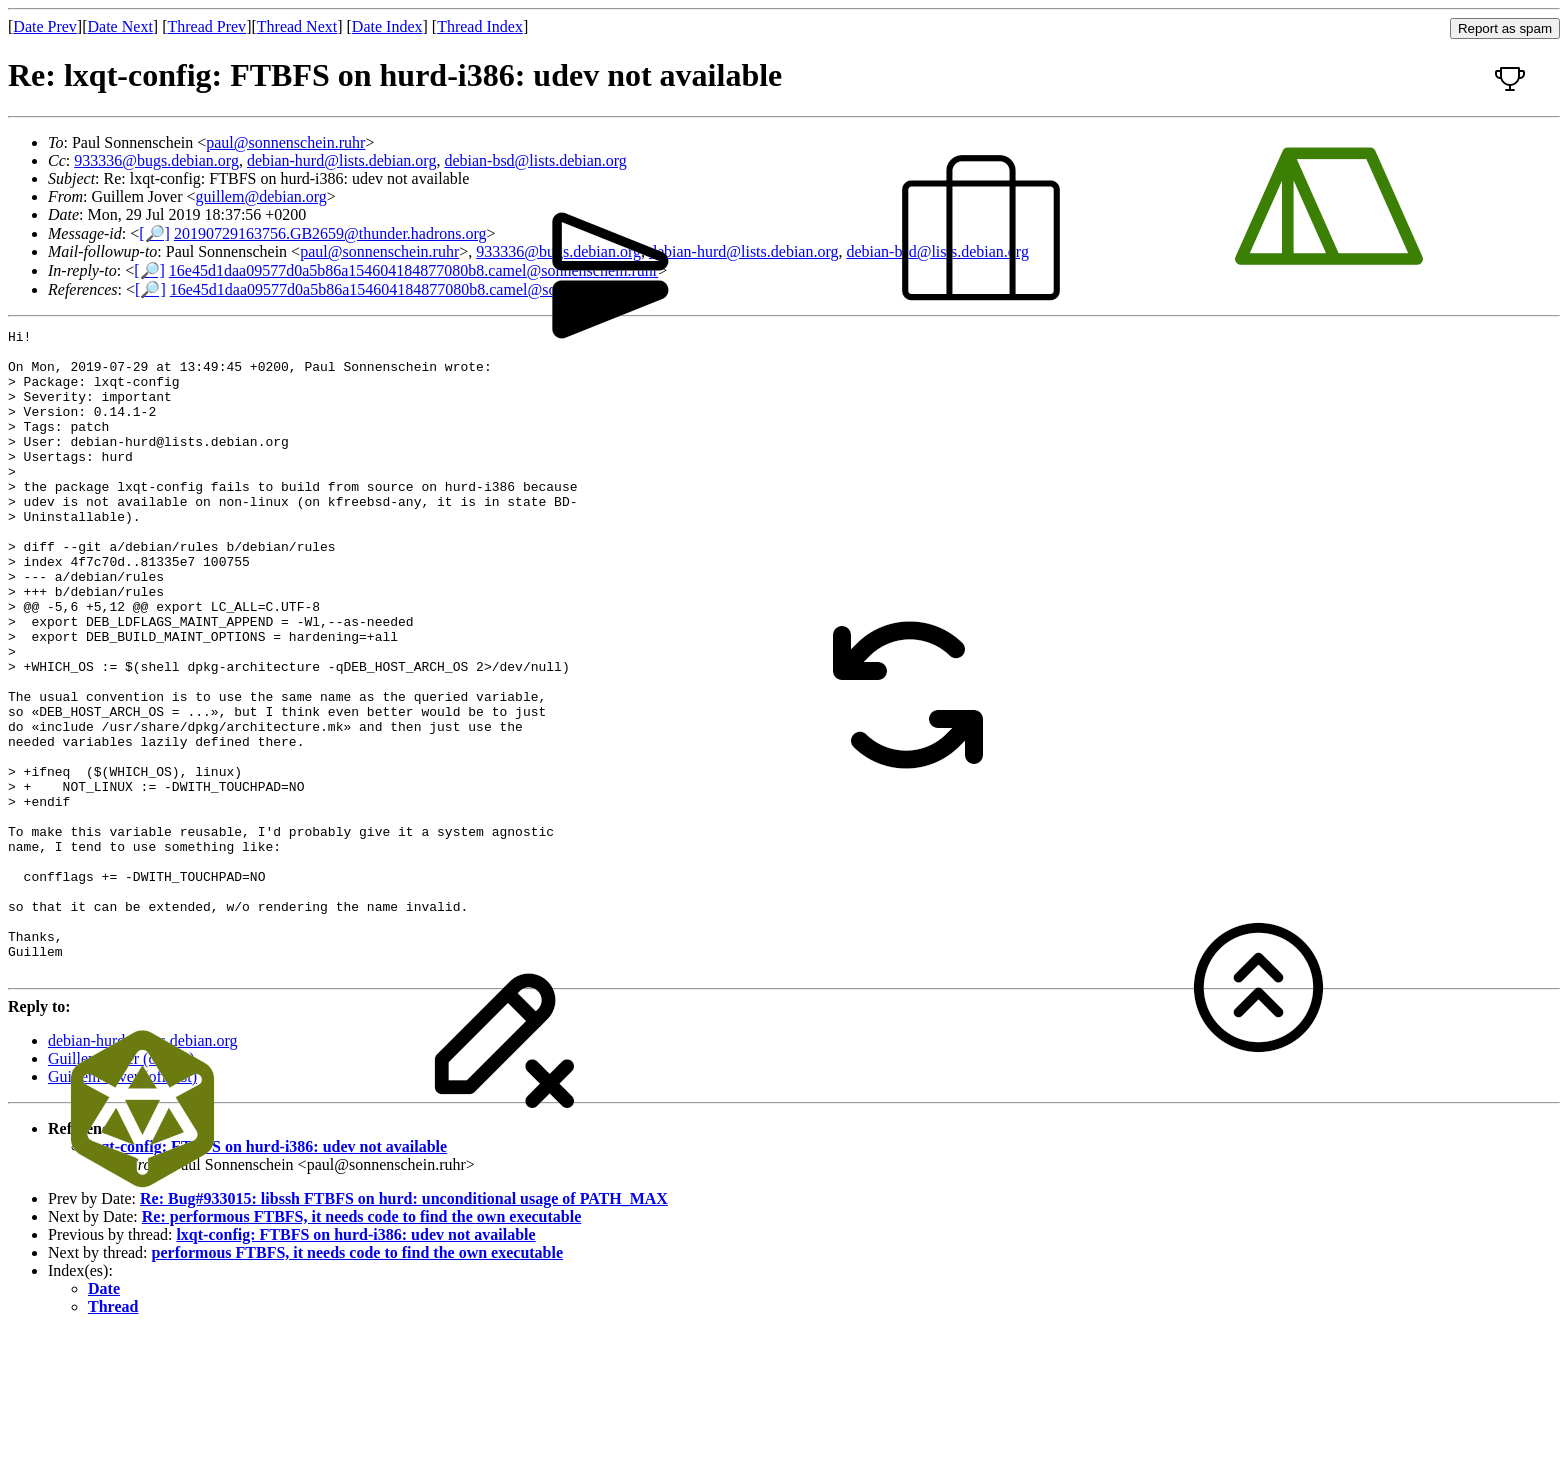  What do you see at coordinates (1510, 78) in the screenshot?
I see `view achievements or awards` at bounding box center [1510, 78].